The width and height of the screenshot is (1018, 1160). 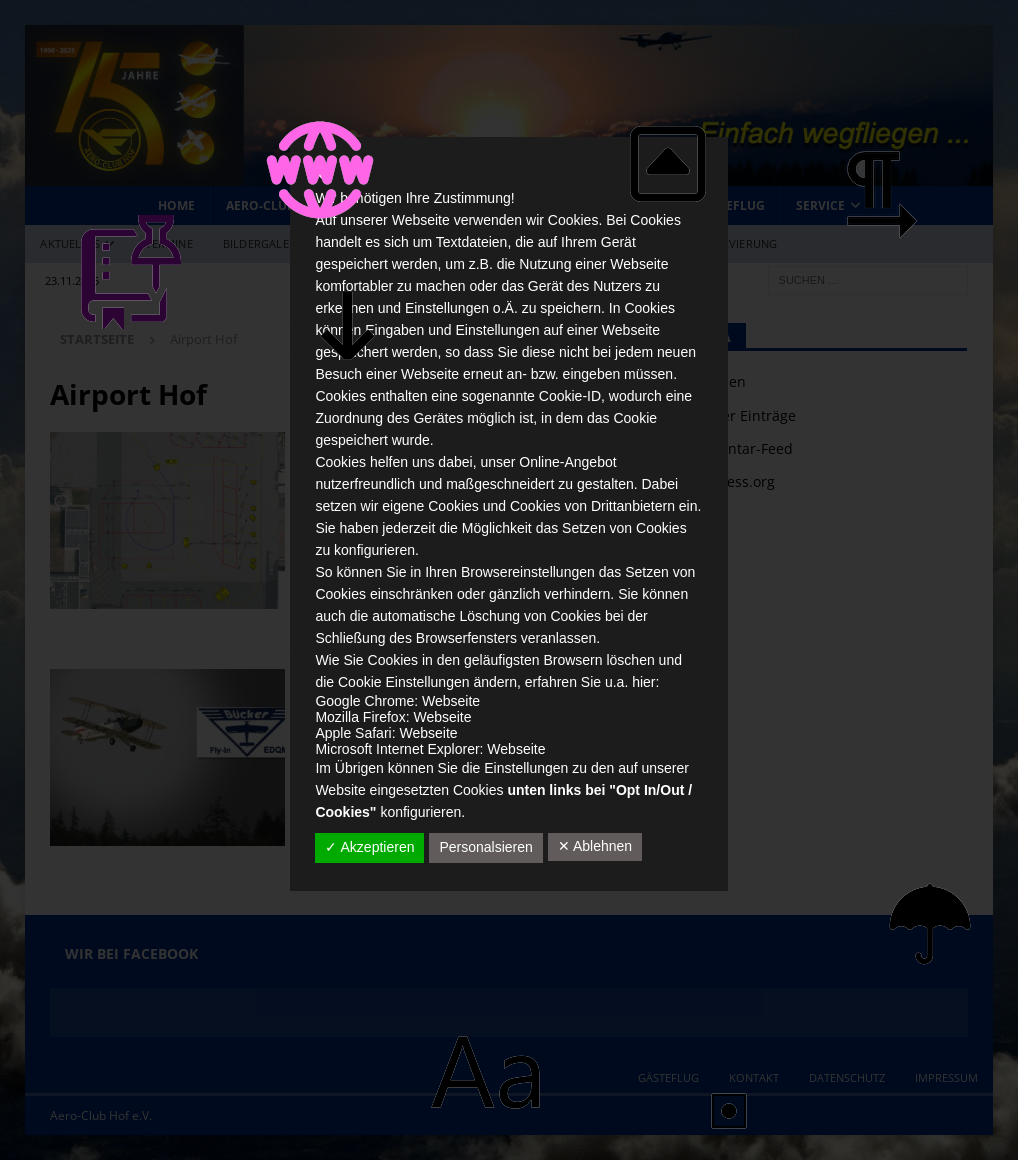 What do you see at coordinates (320, 170) in the screenshot?
I see `open website or browse the web` at bounding box center [320, 170].